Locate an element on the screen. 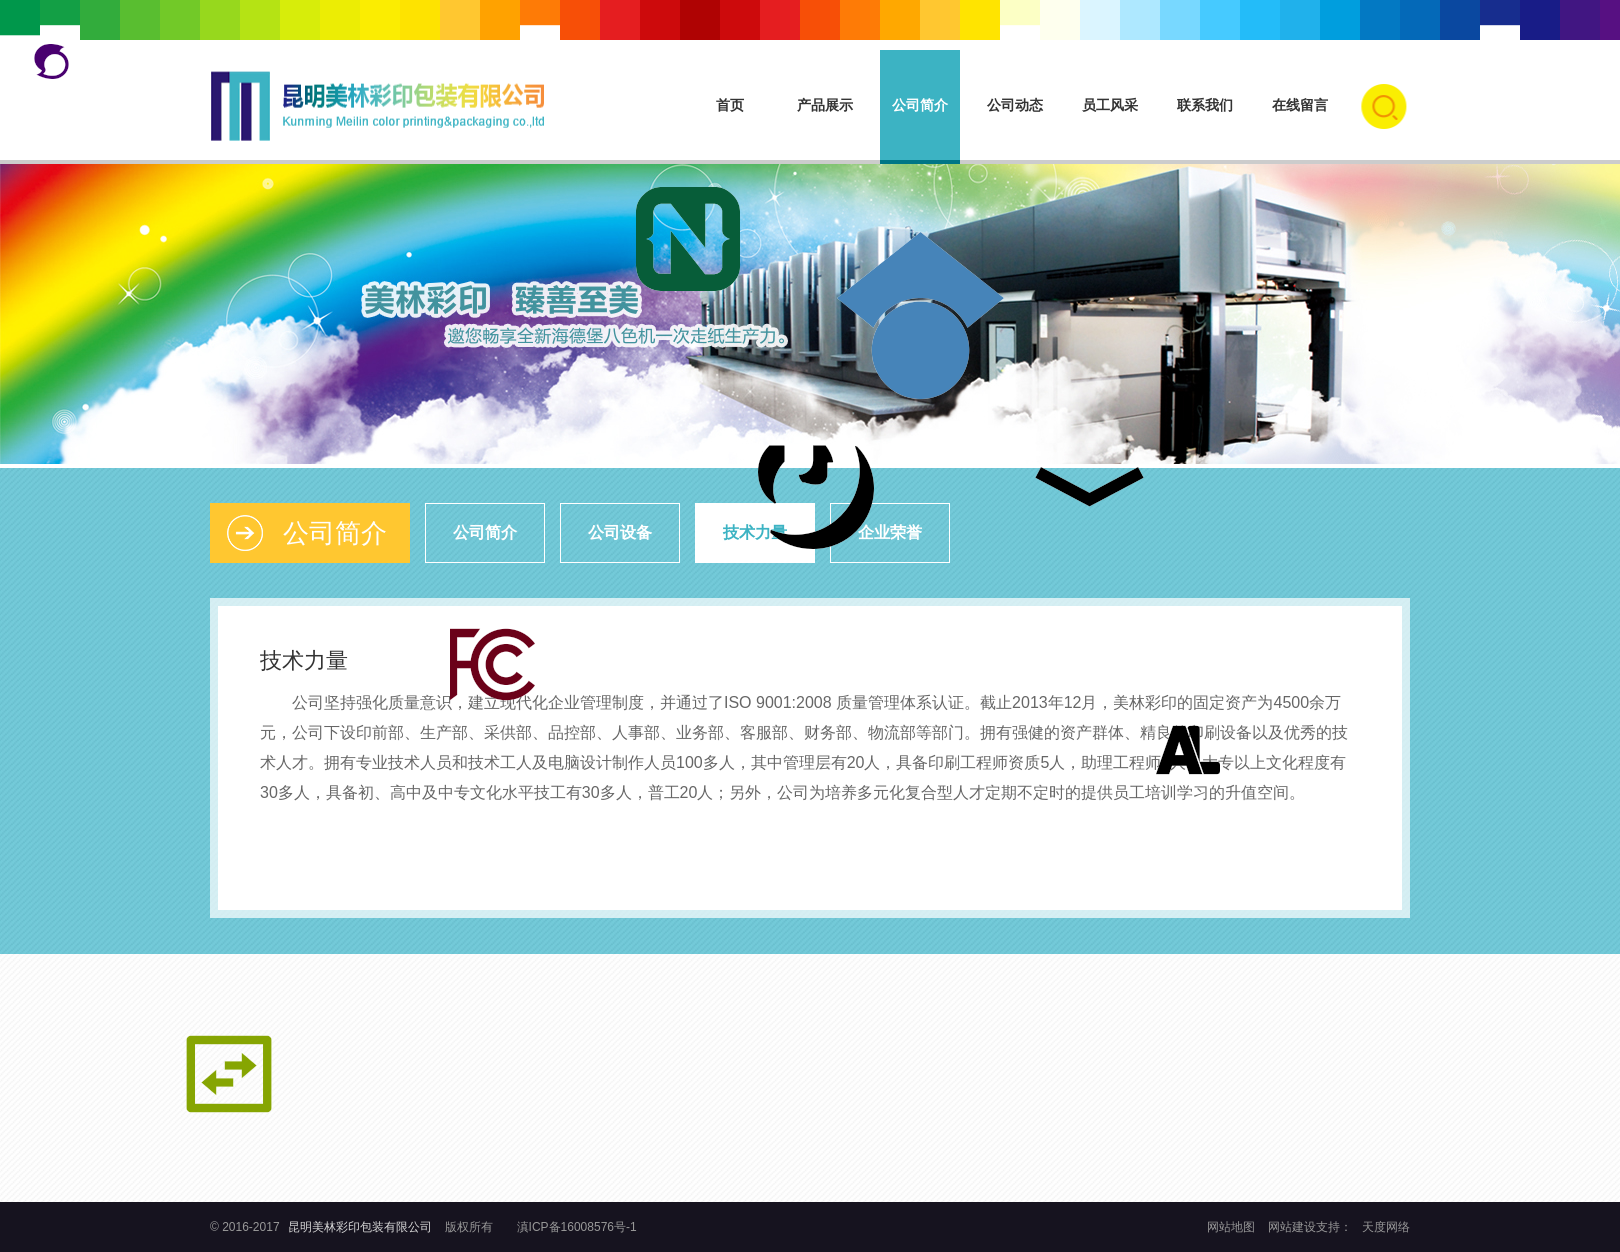 The width and height of the screenshot is (1620, 1252). visit genius lyrics website is located at coordinates (816, 497).